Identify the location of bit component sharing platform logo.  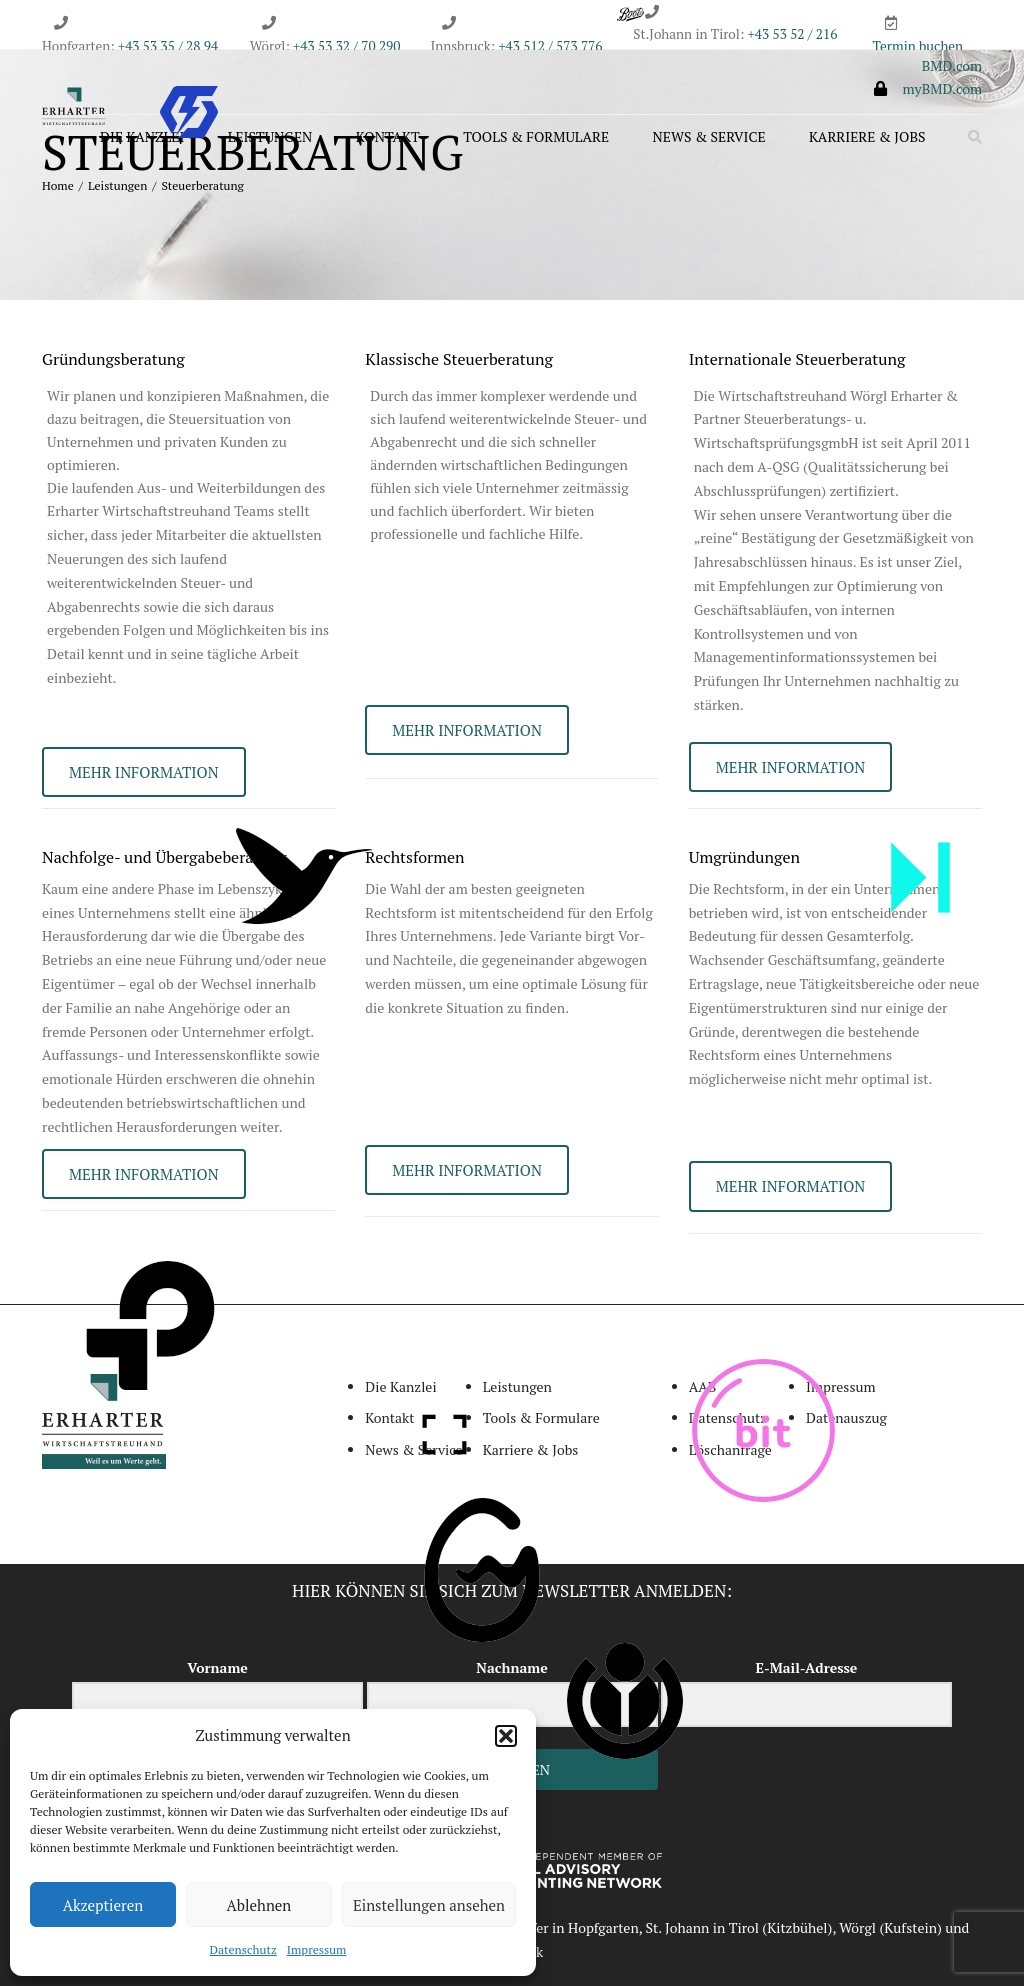
(763, 1430).